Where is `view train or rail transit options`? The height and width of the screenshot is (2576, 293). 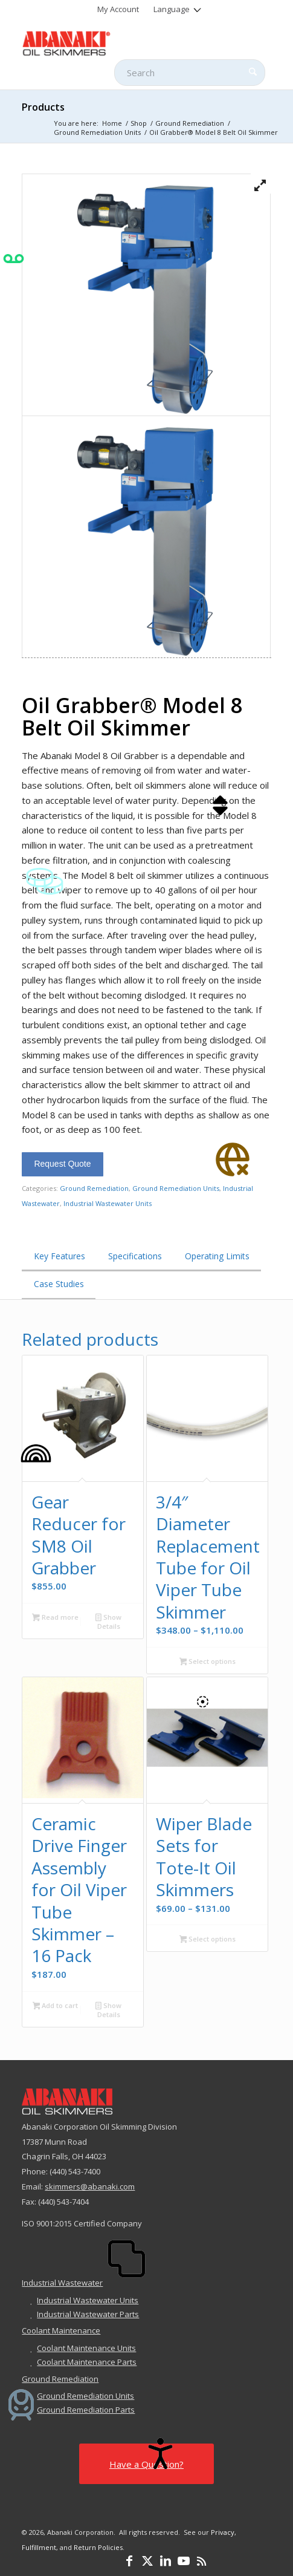
view train or rail transit options is located at coordinates (21, 2405).